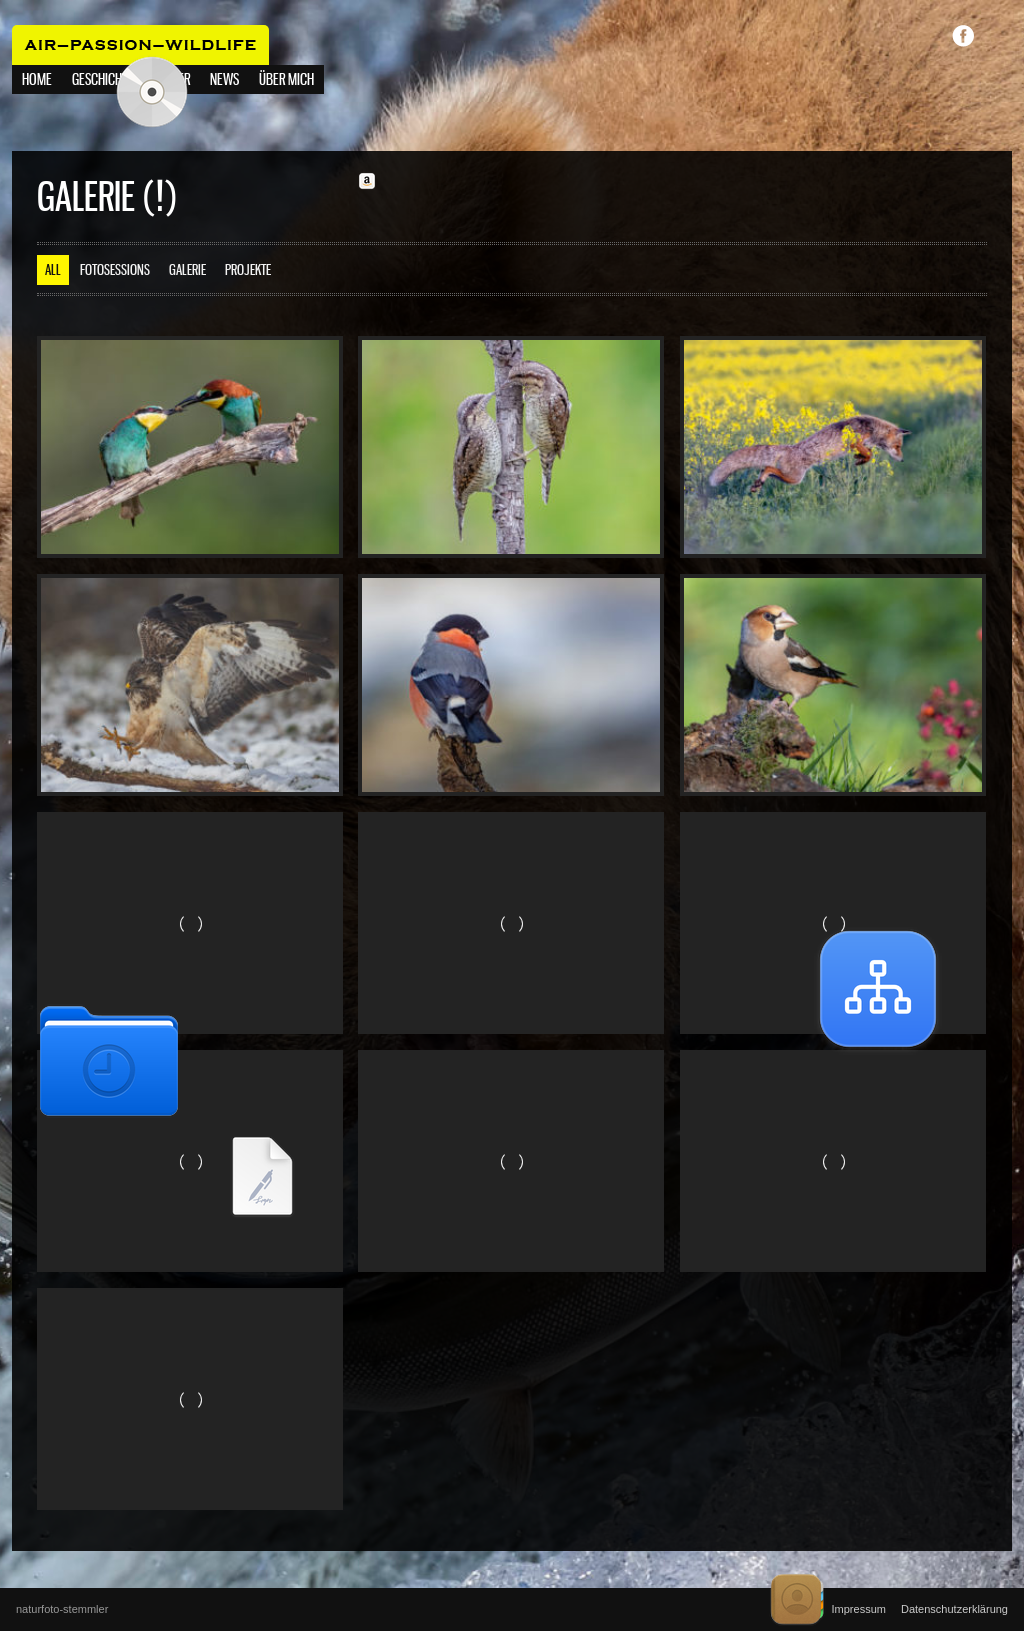 The height and width of the screenshot is (1631, 1024). I want to click on open the Amazon shopping app, so click(367, 181).